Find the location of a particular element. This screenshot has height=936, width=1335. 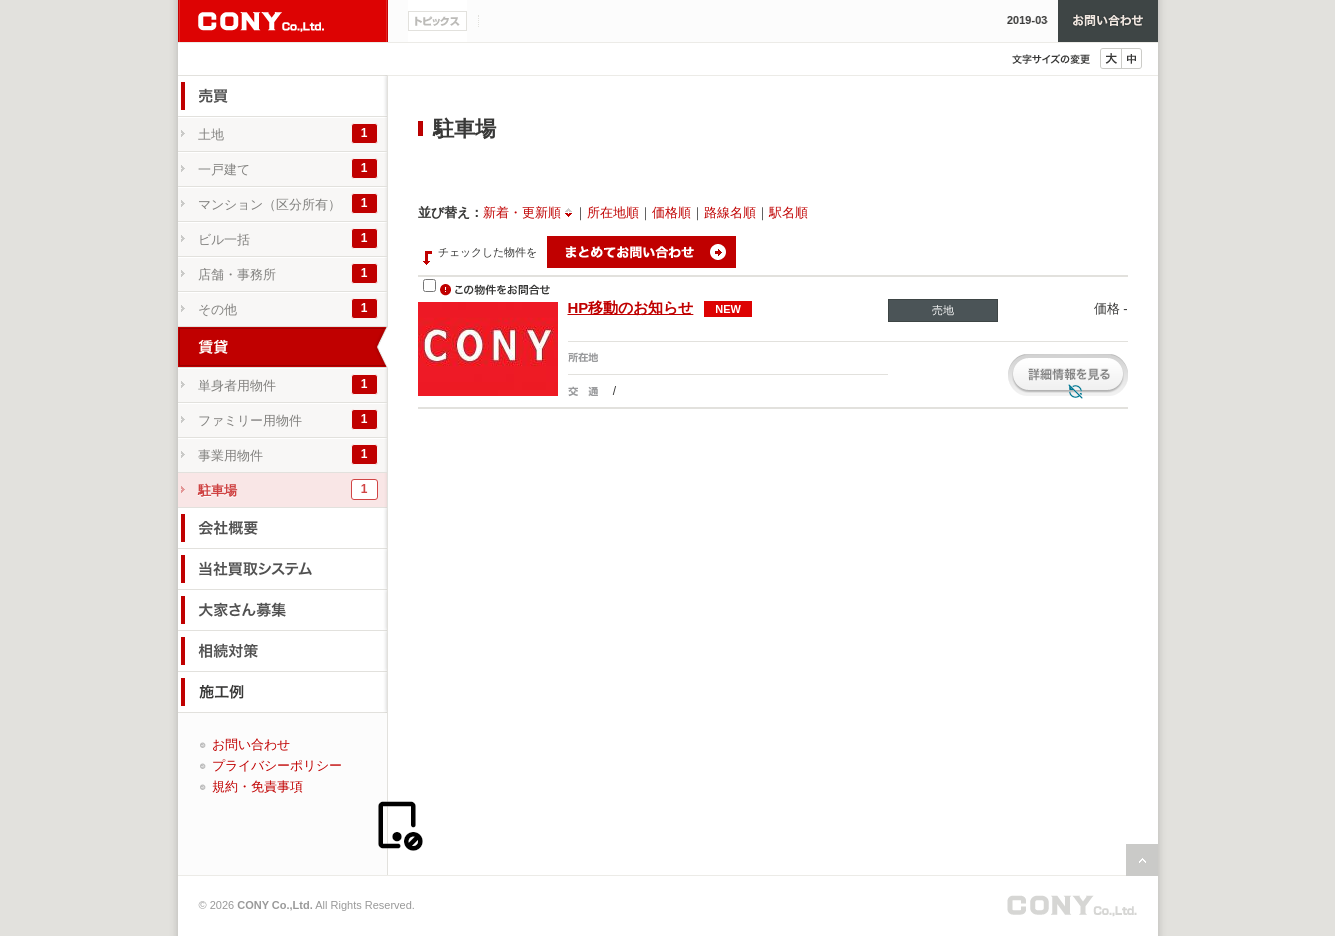

cancel tablet connection or pairing is located at coordinates (397, 825).